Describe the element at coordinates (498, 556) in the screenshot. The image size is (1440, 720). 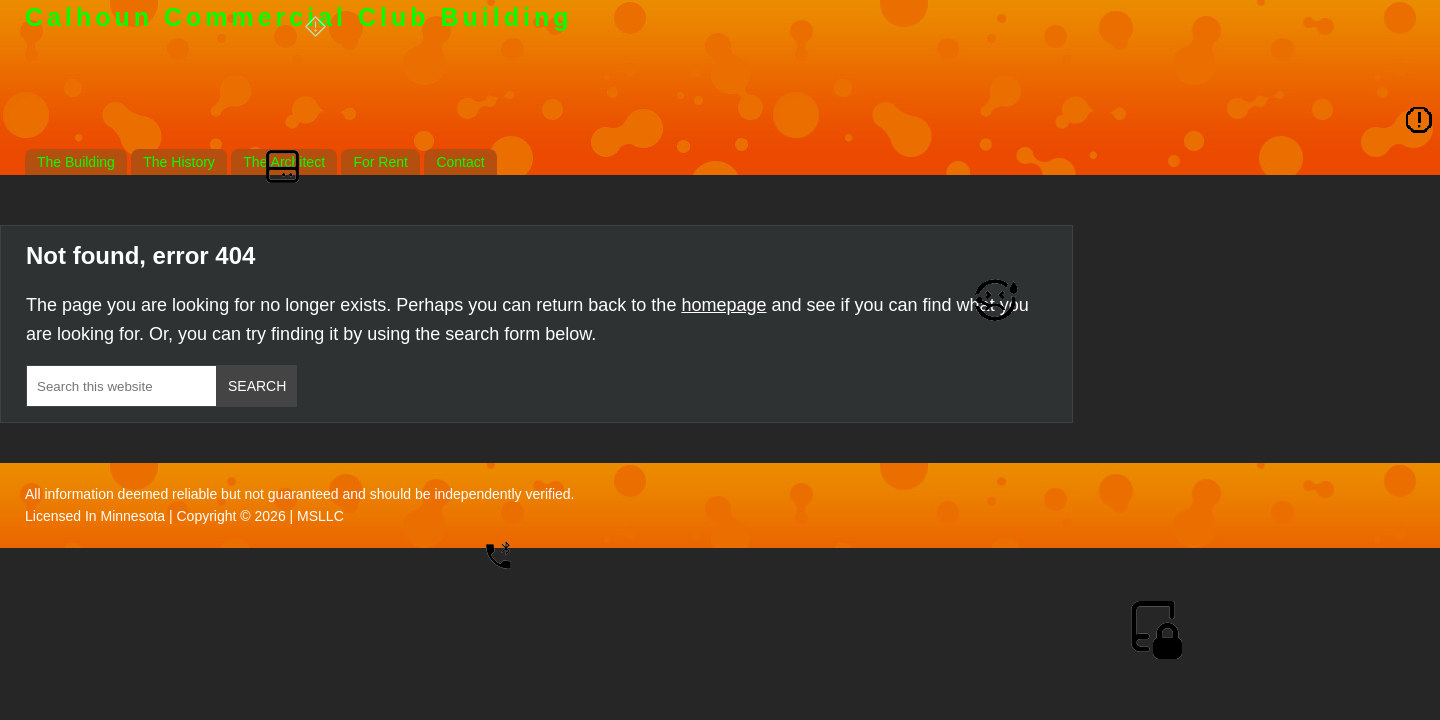
I see `indicates an active call using a bluetooth speaker` at that location.